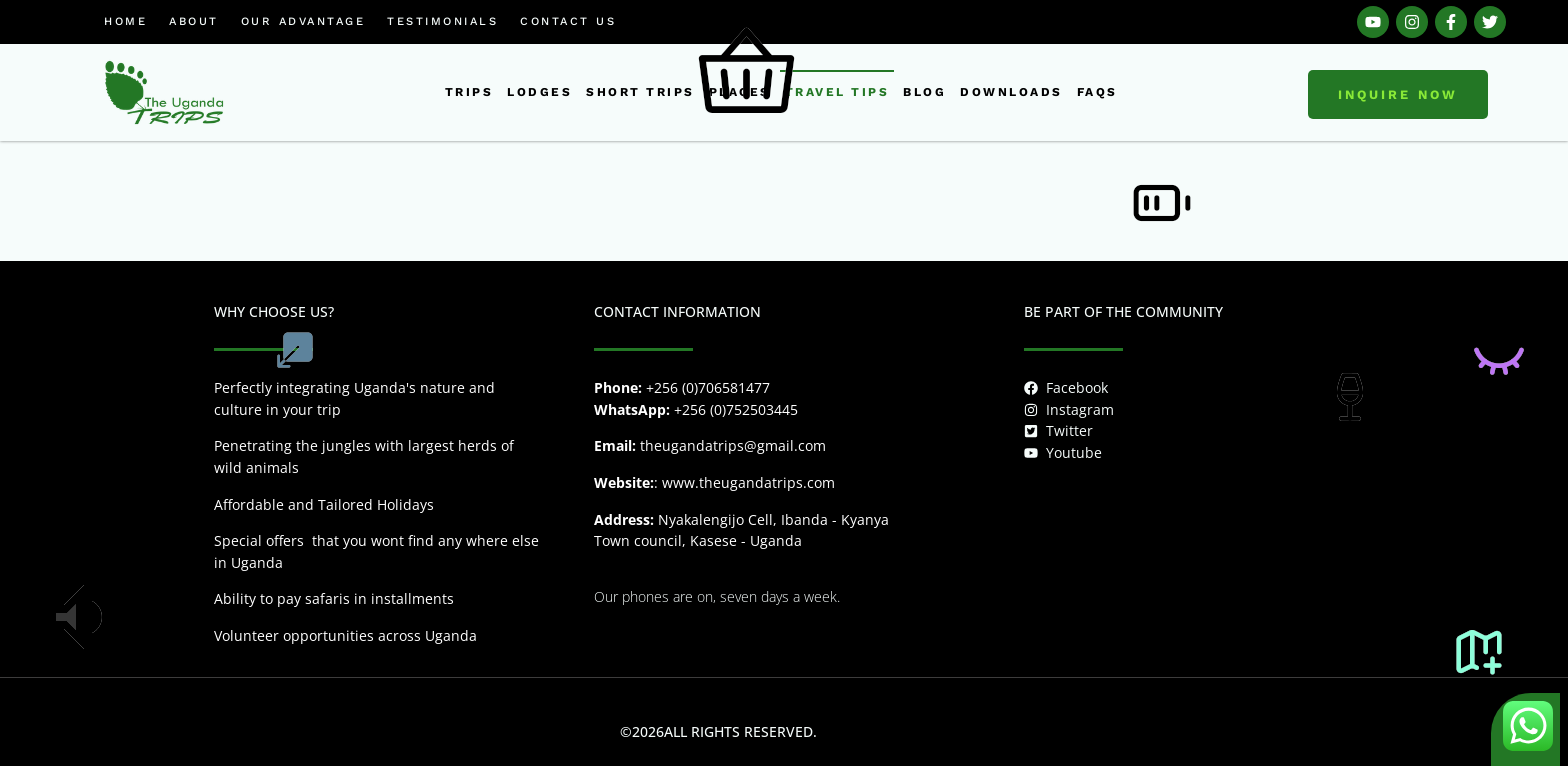 The image size is (1568, 766). I want to click on view shopping basket, so click(746, 75).